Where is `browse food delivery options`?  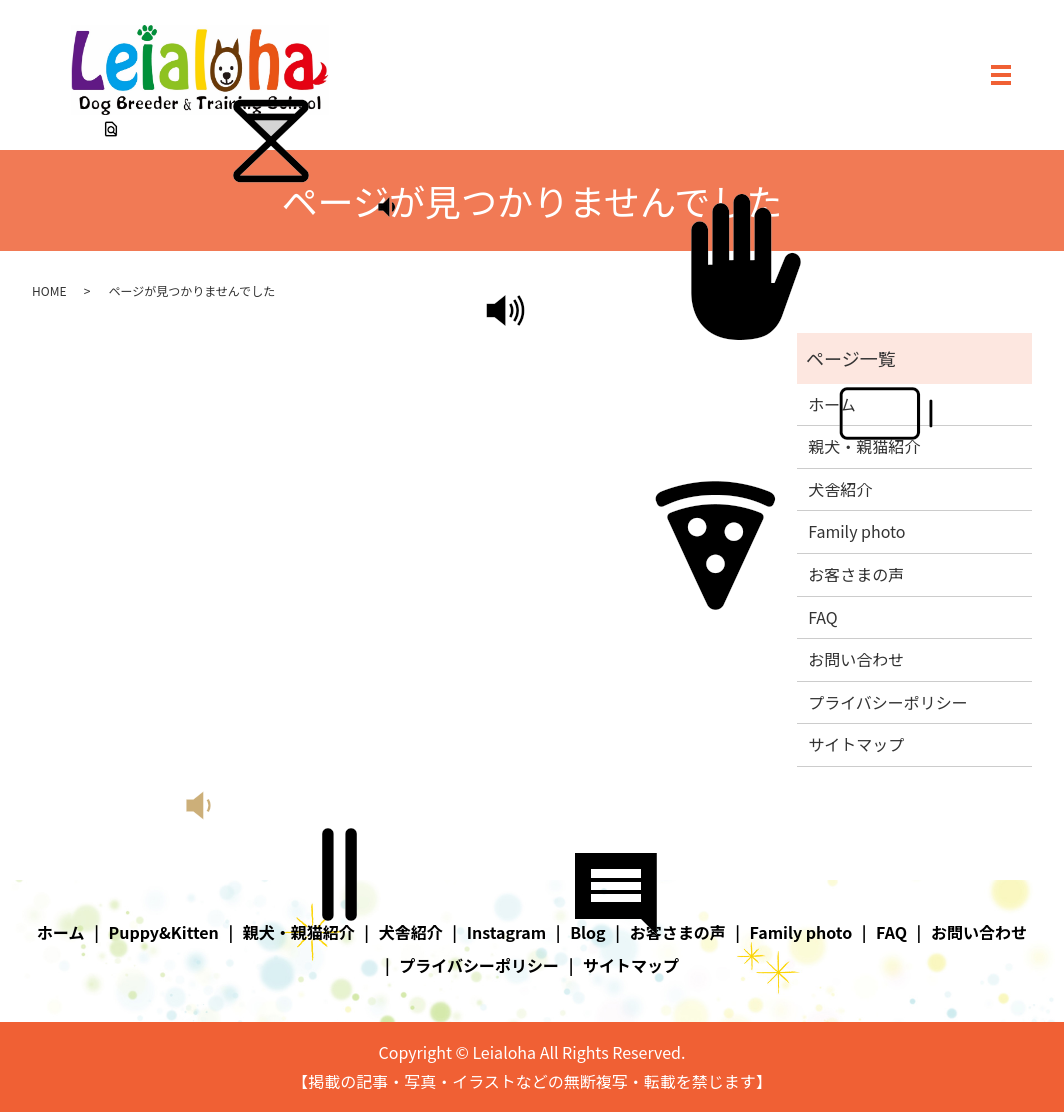
browse food delivery options is located at coordinates (715, 545).